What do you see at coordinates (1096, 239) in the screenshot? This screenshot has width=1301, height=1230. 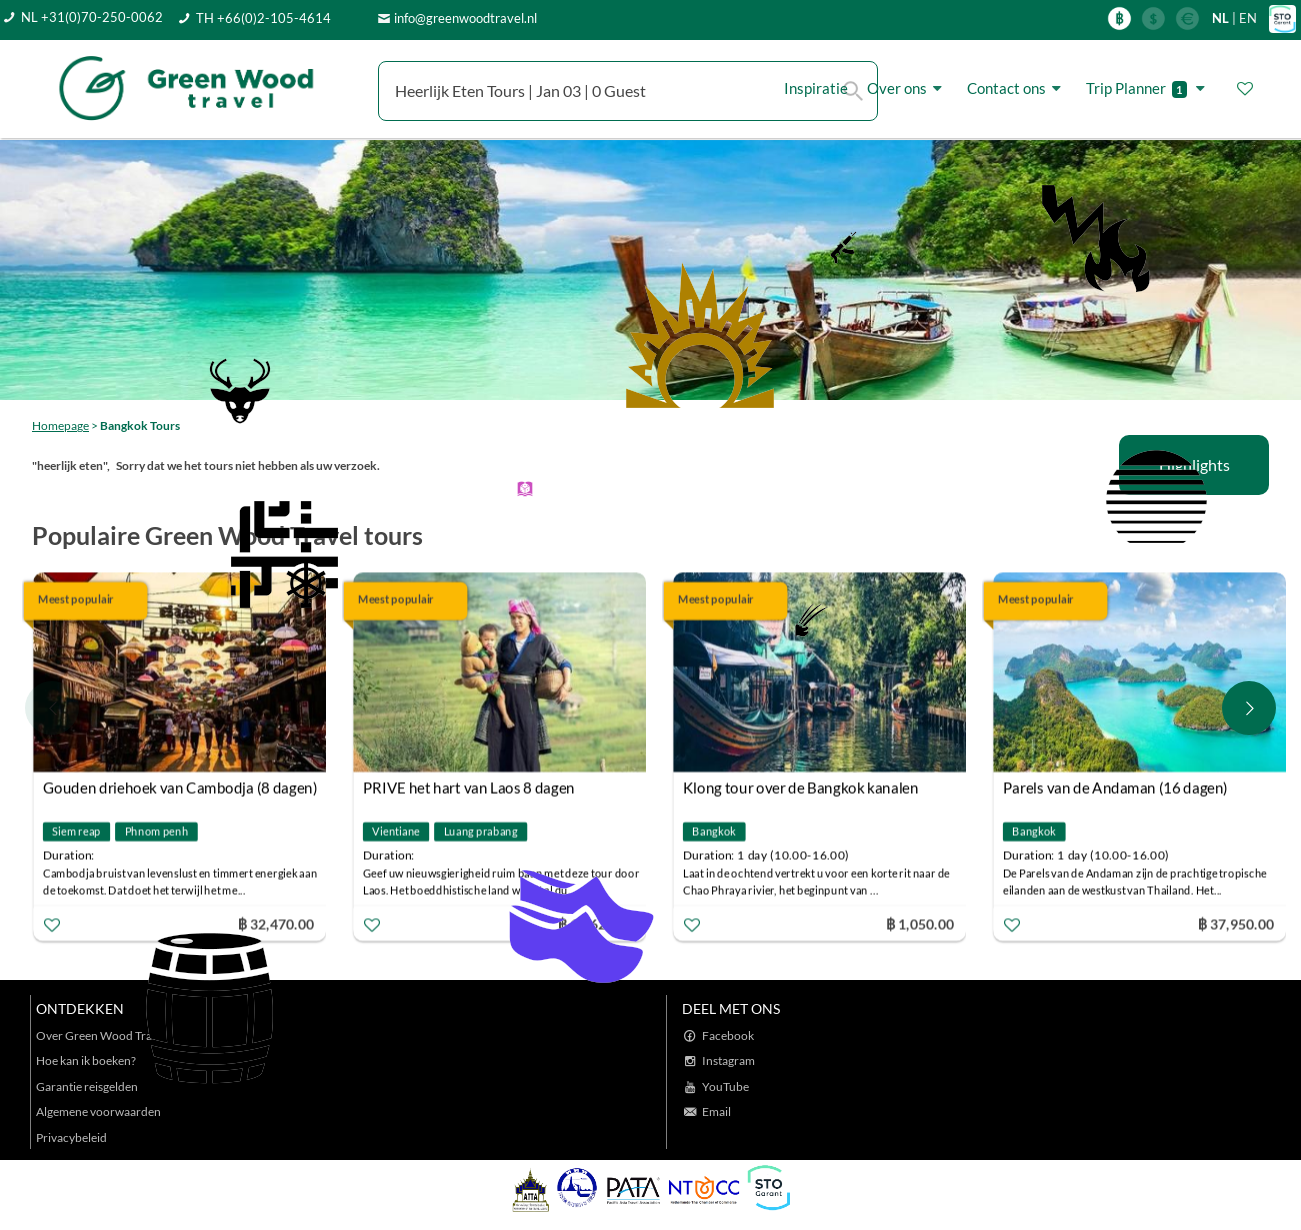 I see `activate lightning fire attack or spell` at bounding box center [1096, 239].